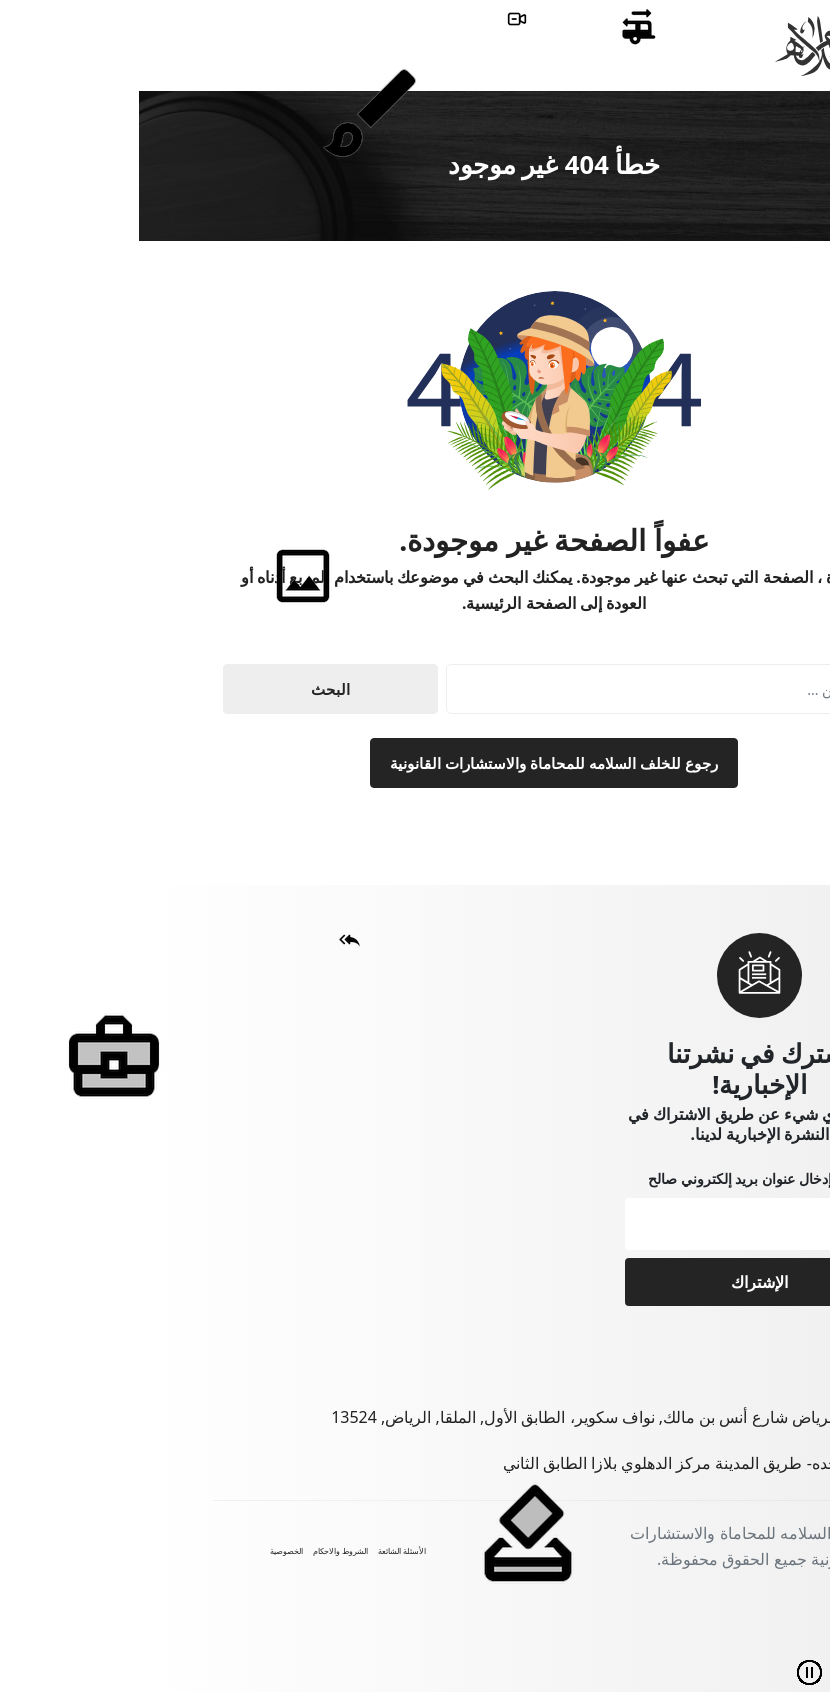 This screenshot has width=830, height=1692. What do you see at coordinates (637, 26) in the screenshot?
I see `indicates RV hookup availability at a location` at bounding box center [637, 26].